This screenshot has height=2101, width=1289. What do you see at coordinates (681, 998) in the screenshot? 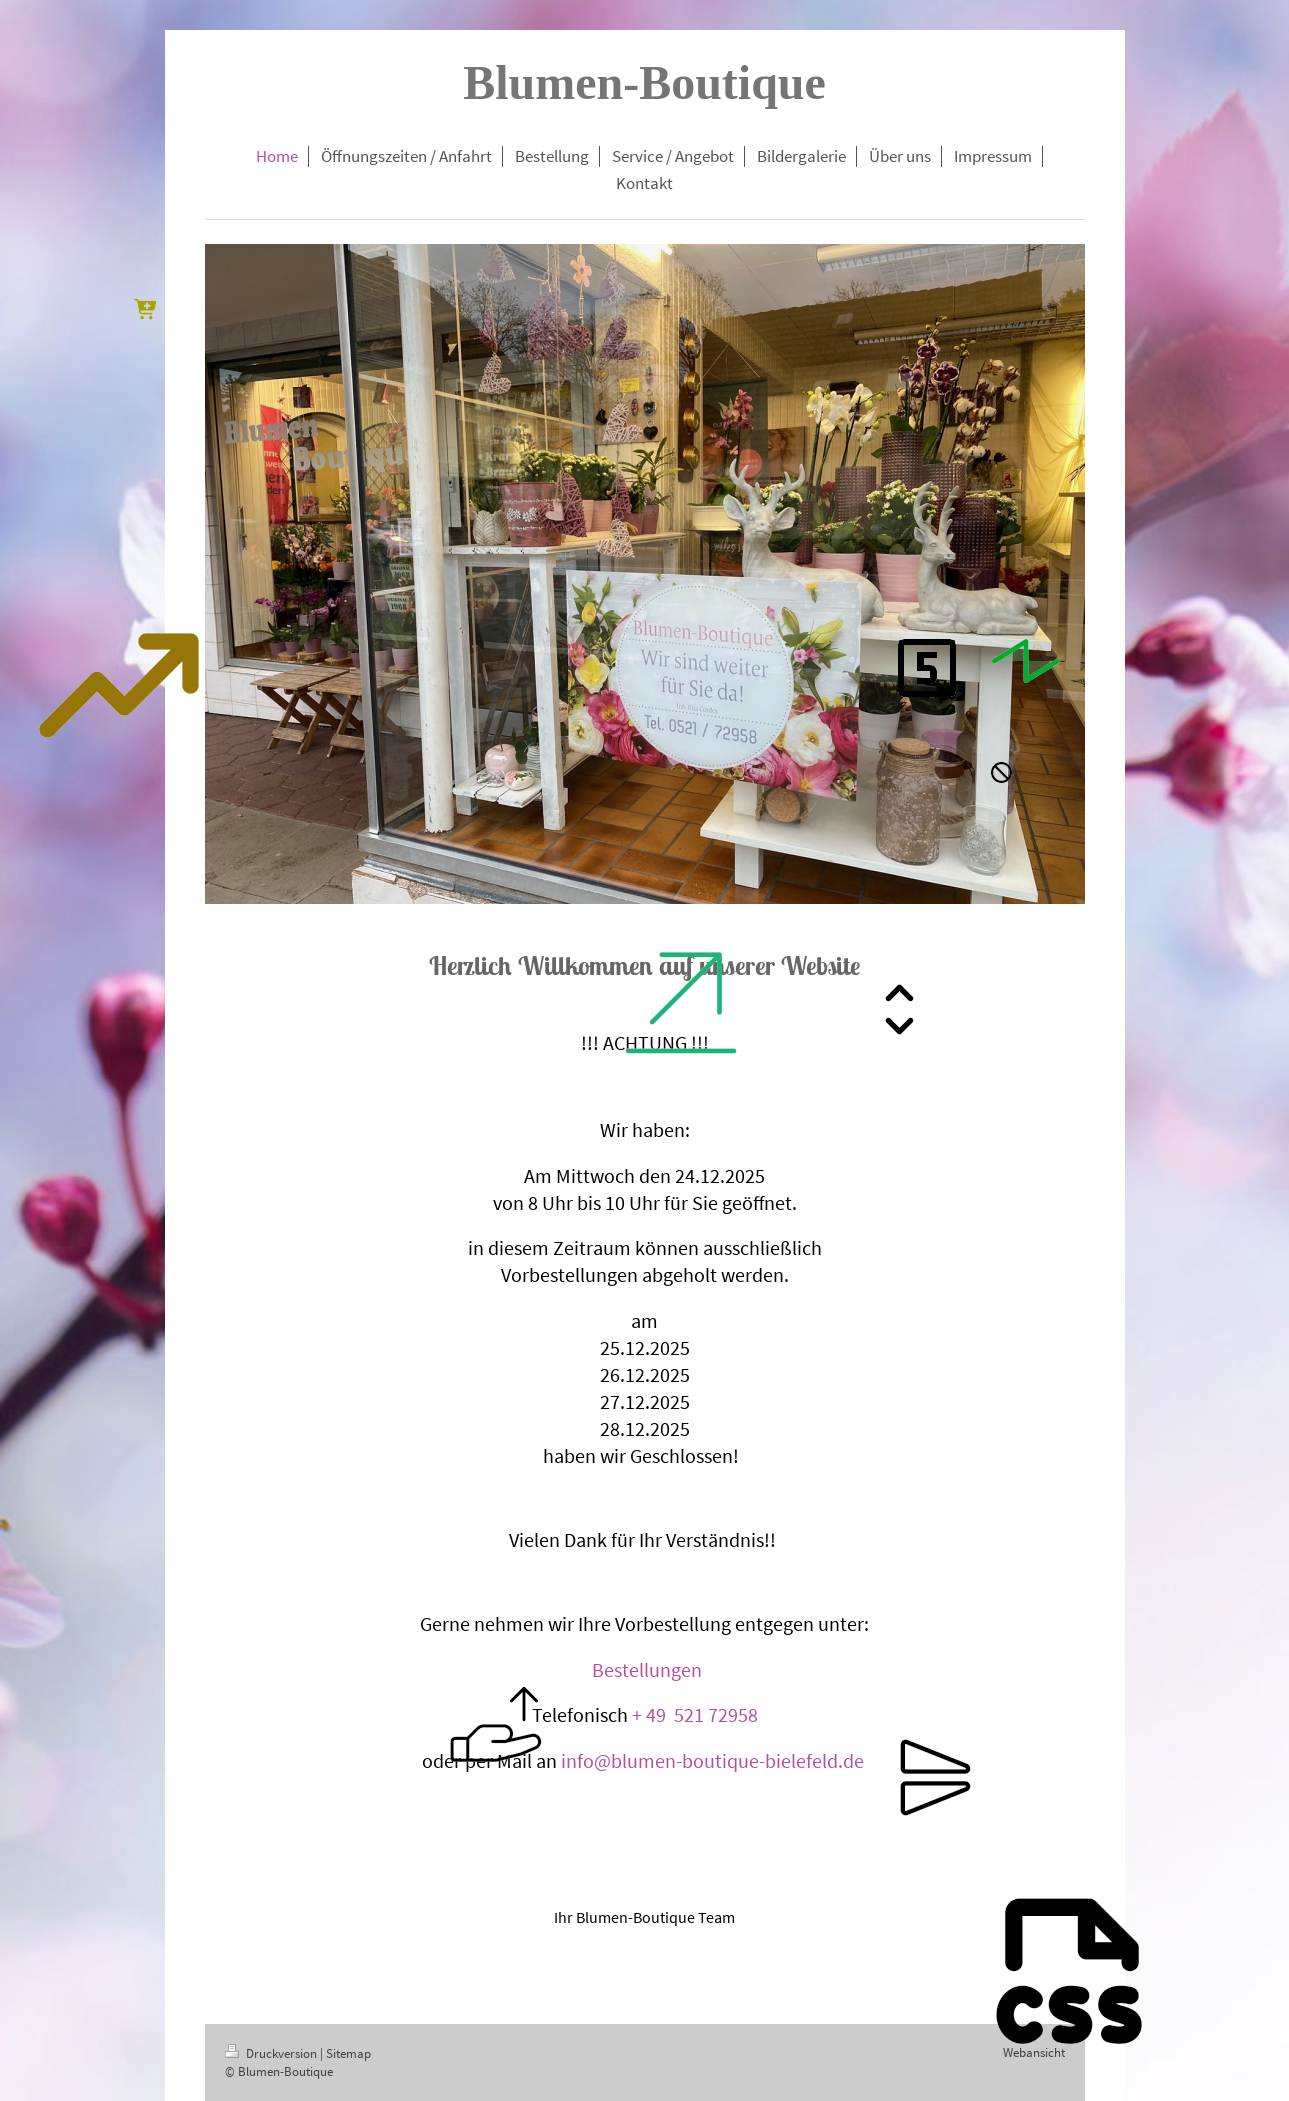
I see `open link in new tab or window` at bounding box center [681, 998].